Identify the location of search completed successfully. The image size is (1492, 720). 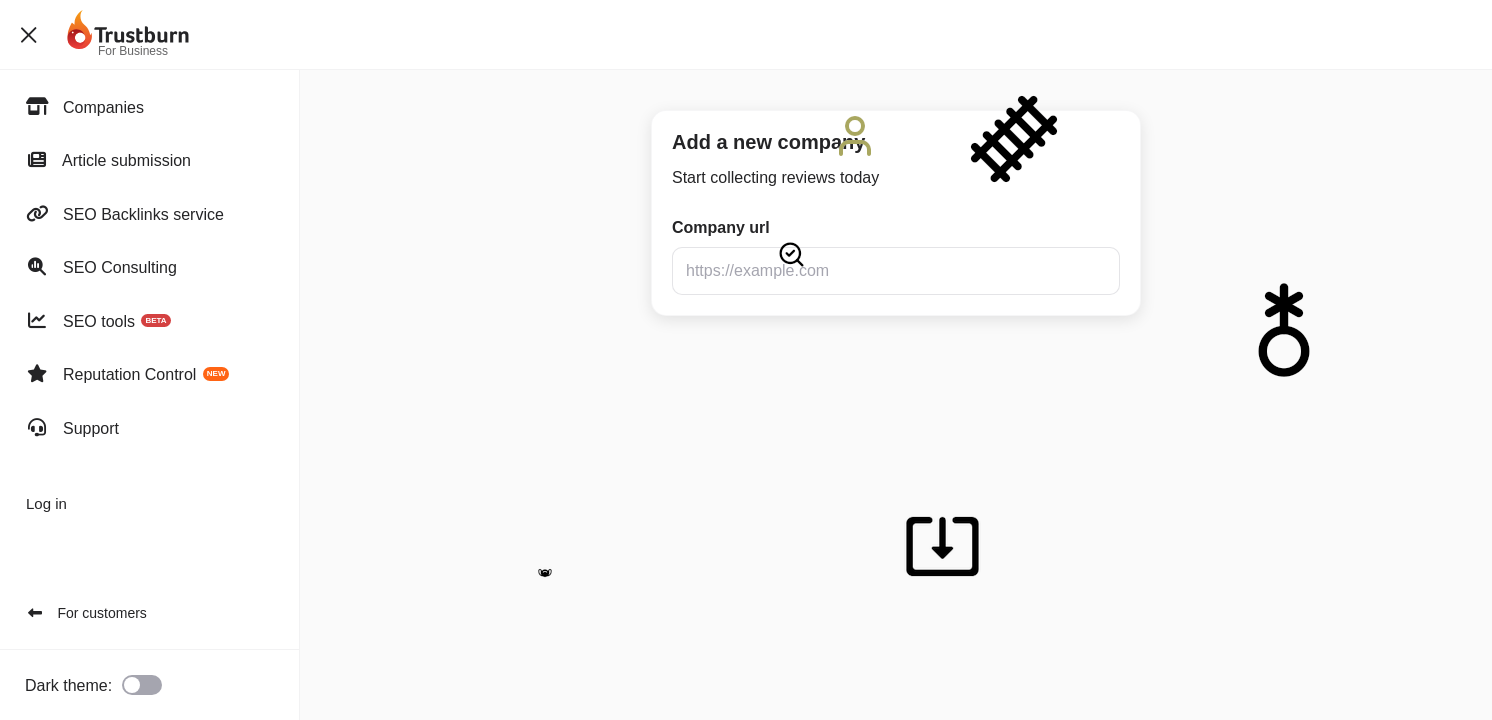
(791, 254).